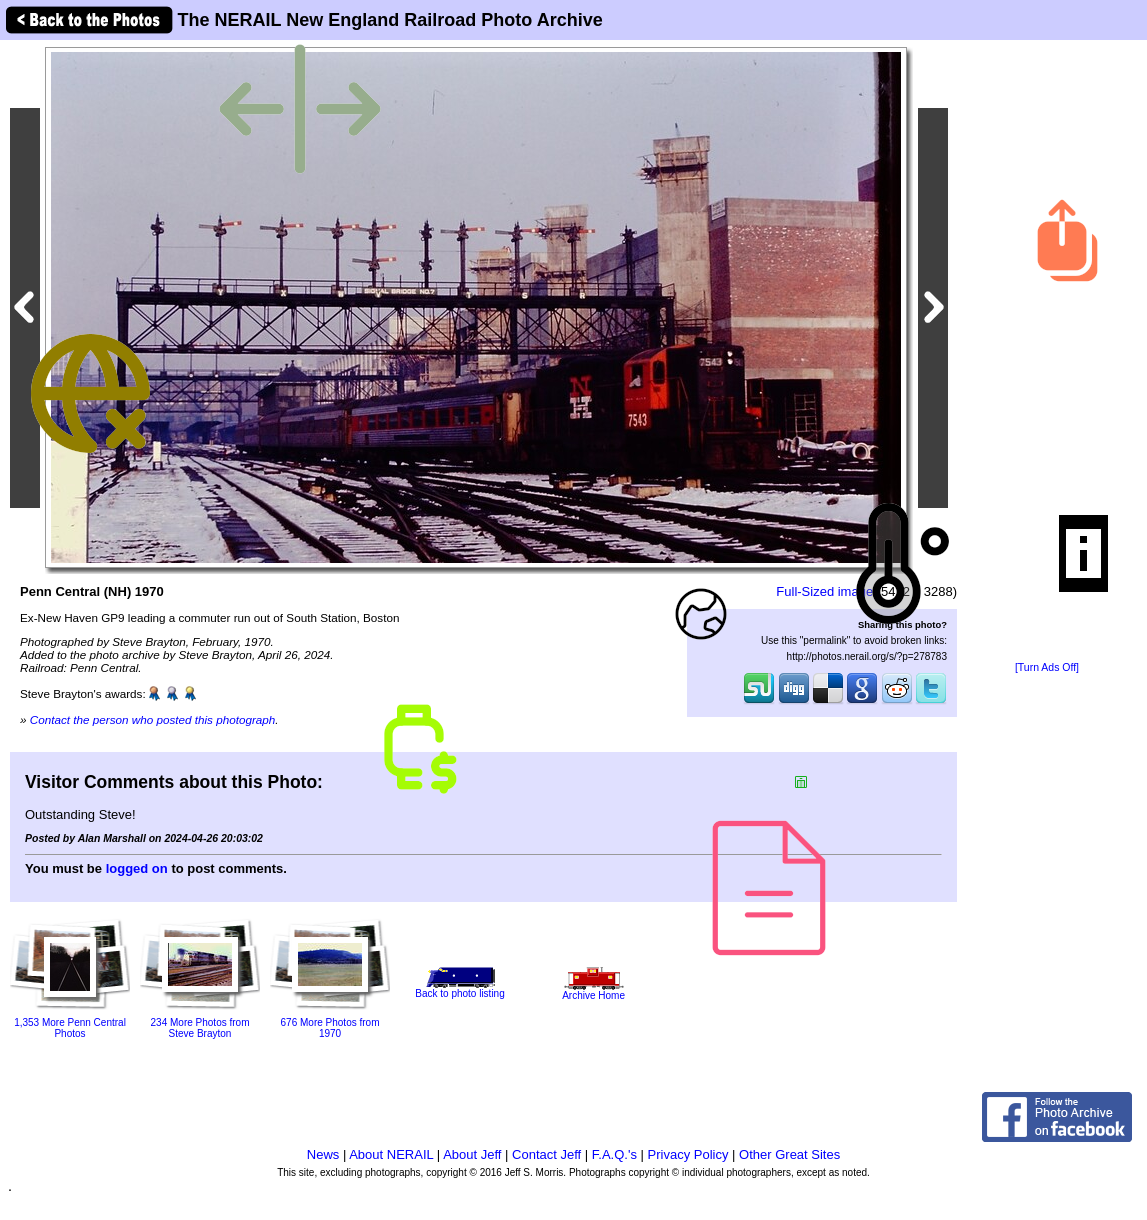  What do you see at coordinates (892, 563) in the screenshot?
I see `view current temperature` at bounding box center [892, 563].